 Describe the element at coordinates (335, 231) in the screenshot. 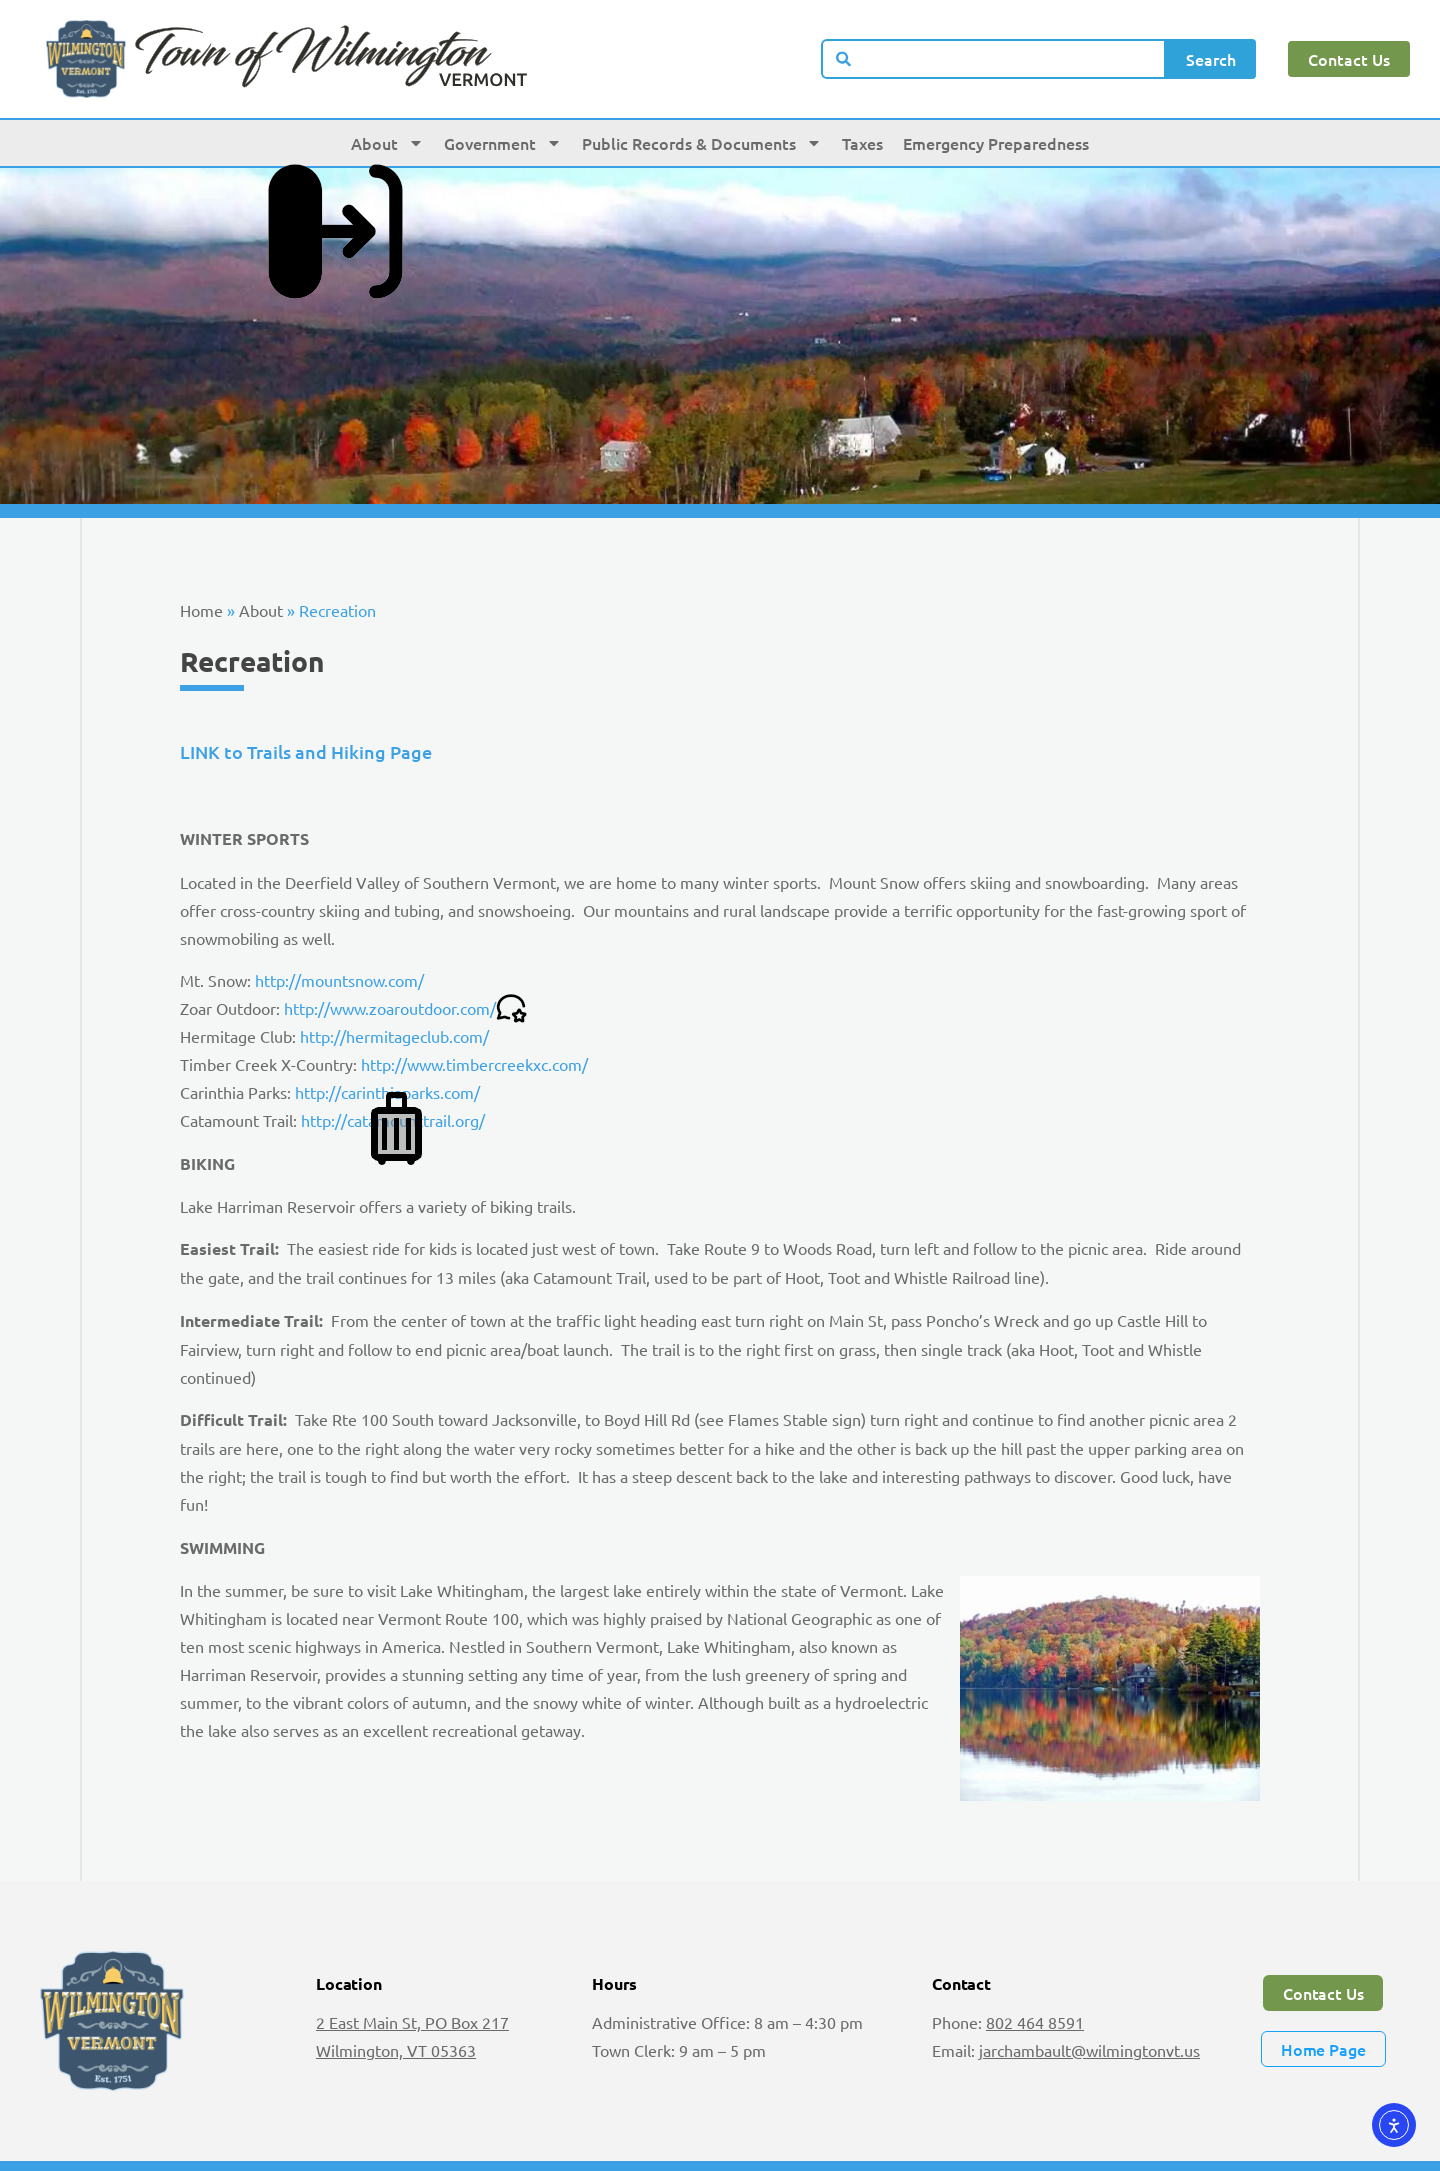

I see `move element to the right` at that location.